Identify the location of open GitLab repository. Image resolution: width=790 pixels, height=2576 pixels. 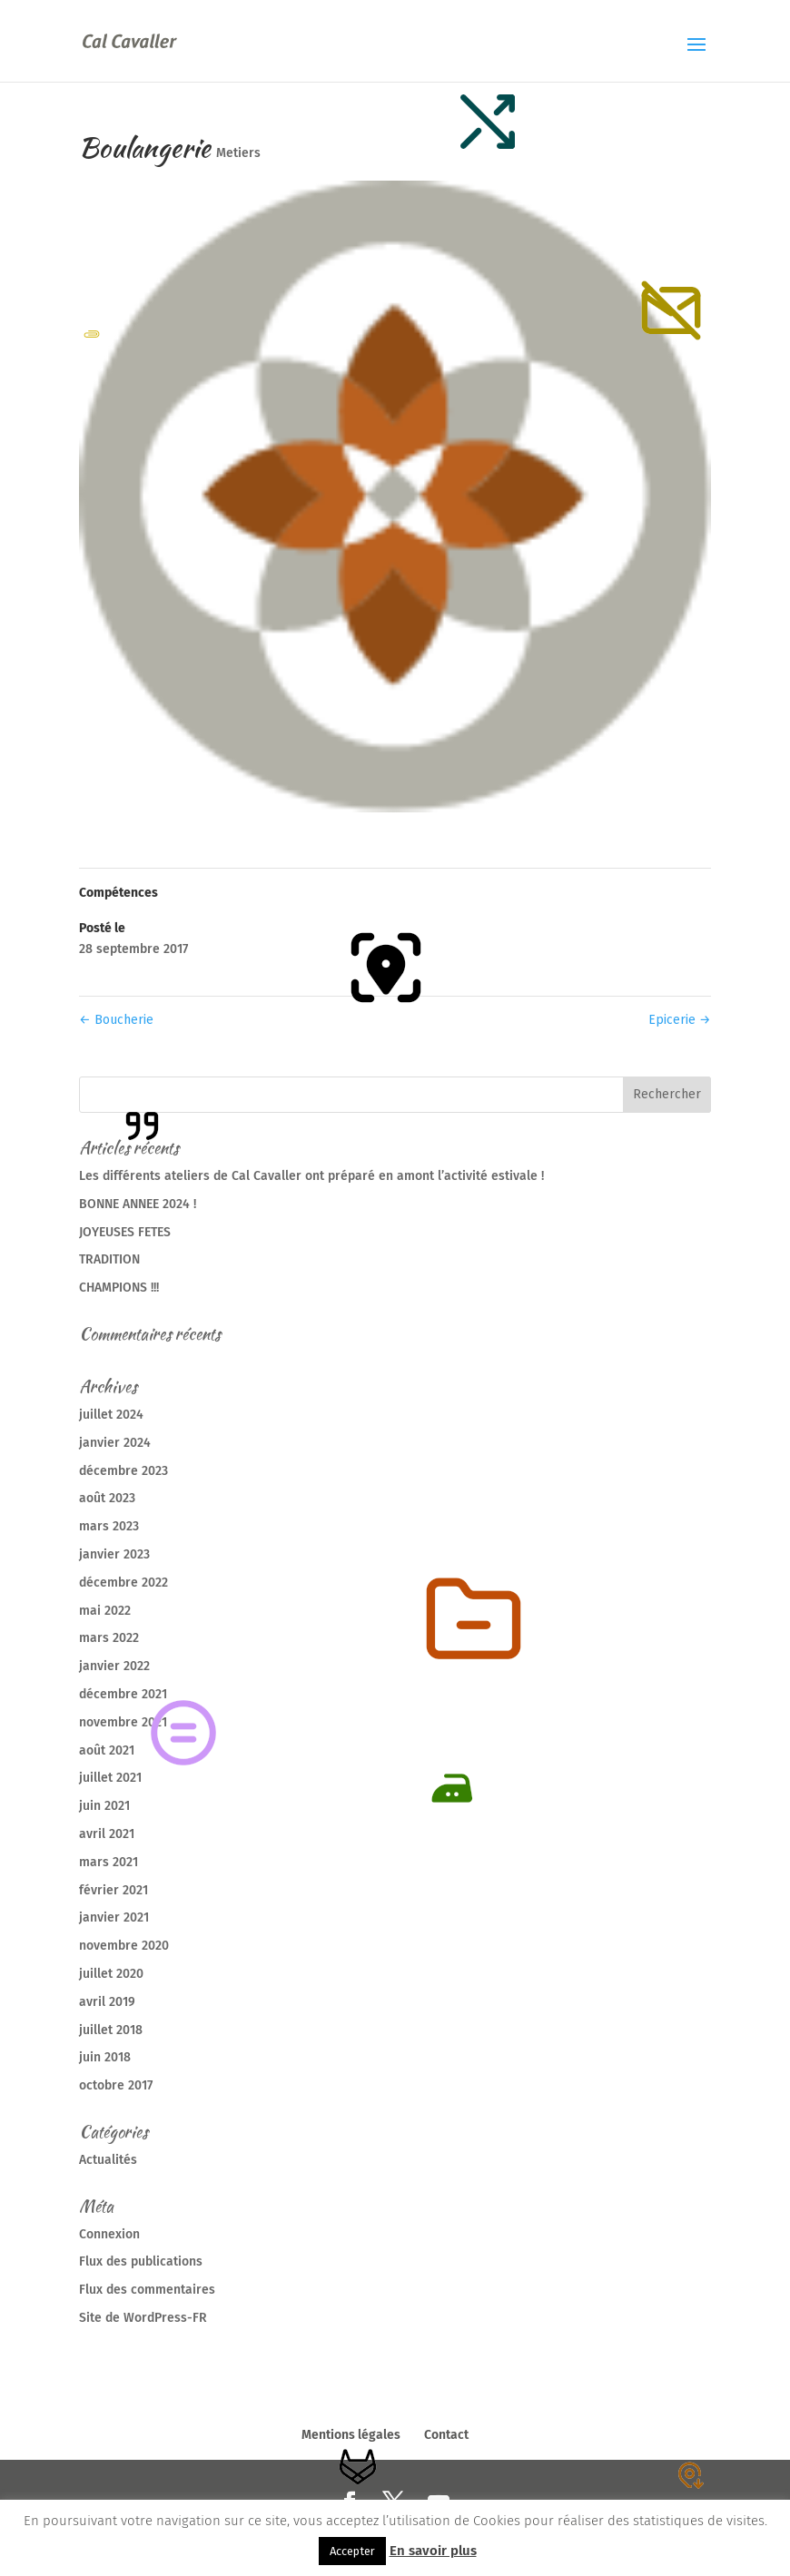
(358, 2466).